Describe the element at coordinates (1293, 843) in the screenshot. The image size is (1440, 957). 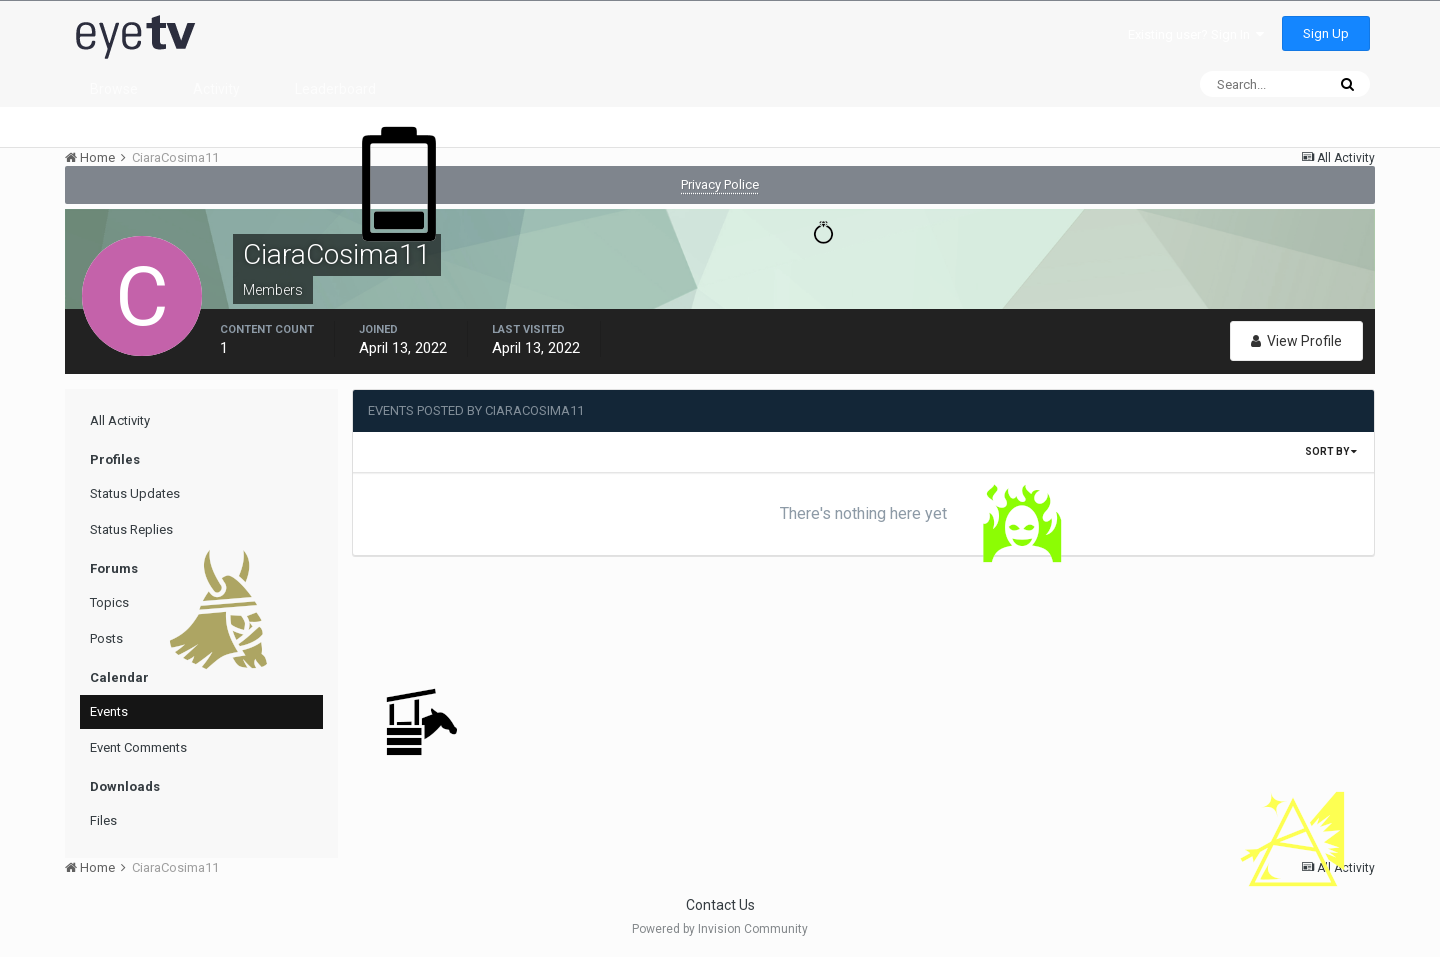
I see `indicates light refraction or spectrum settings` at that location.